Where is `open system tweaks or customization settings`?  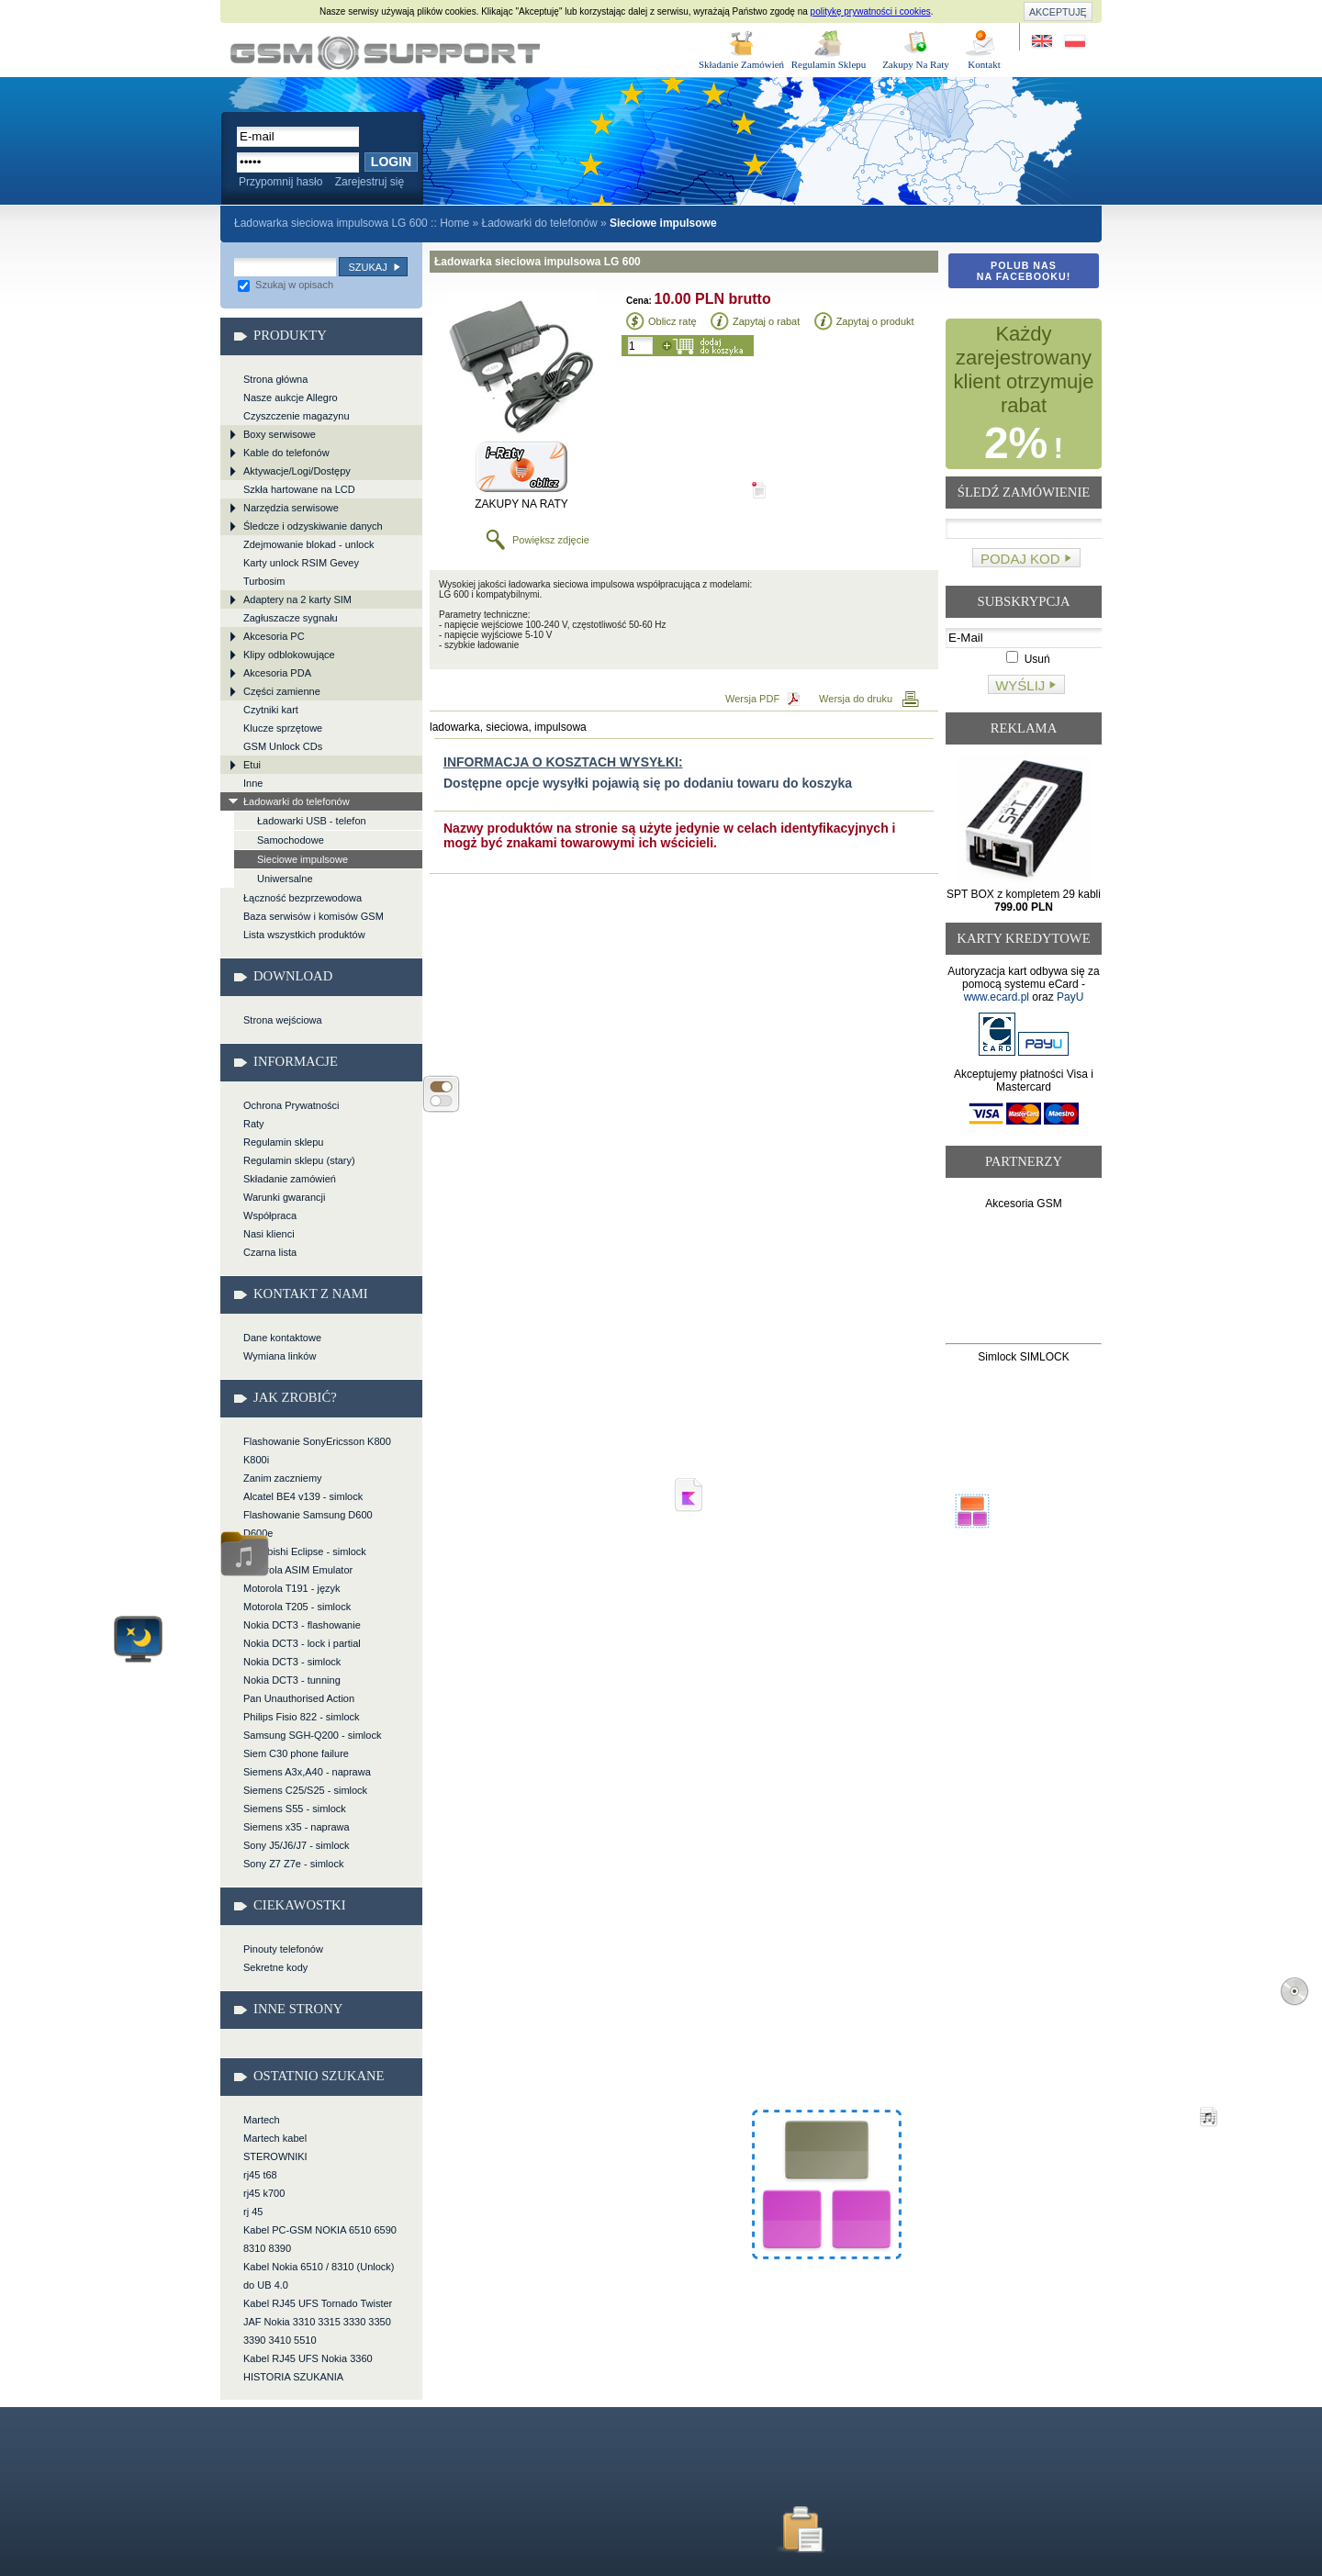
open system tweaks or customization settings is located at coordinates (441, 1093).